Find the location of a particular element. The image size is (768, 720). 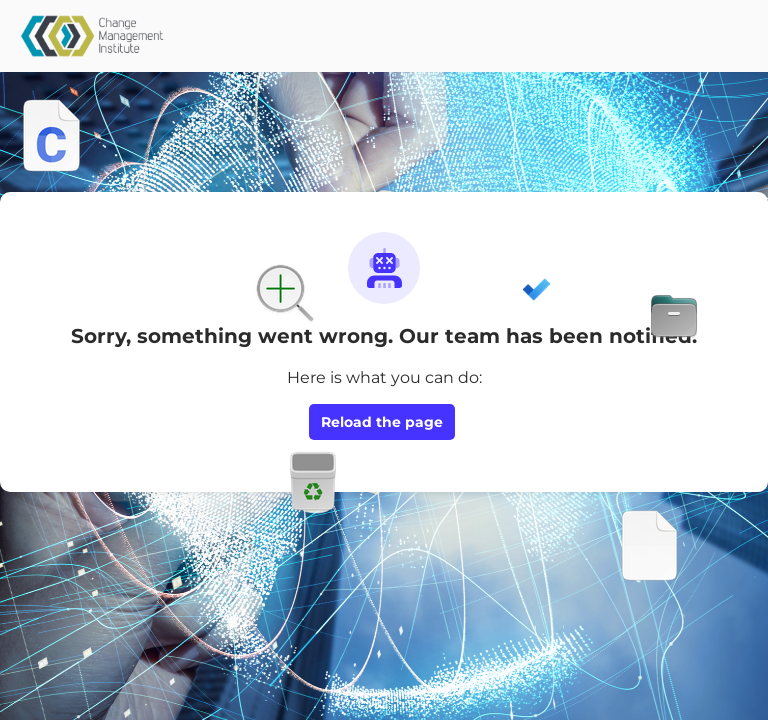

open the tasks app is located at coordinates (536, 289).